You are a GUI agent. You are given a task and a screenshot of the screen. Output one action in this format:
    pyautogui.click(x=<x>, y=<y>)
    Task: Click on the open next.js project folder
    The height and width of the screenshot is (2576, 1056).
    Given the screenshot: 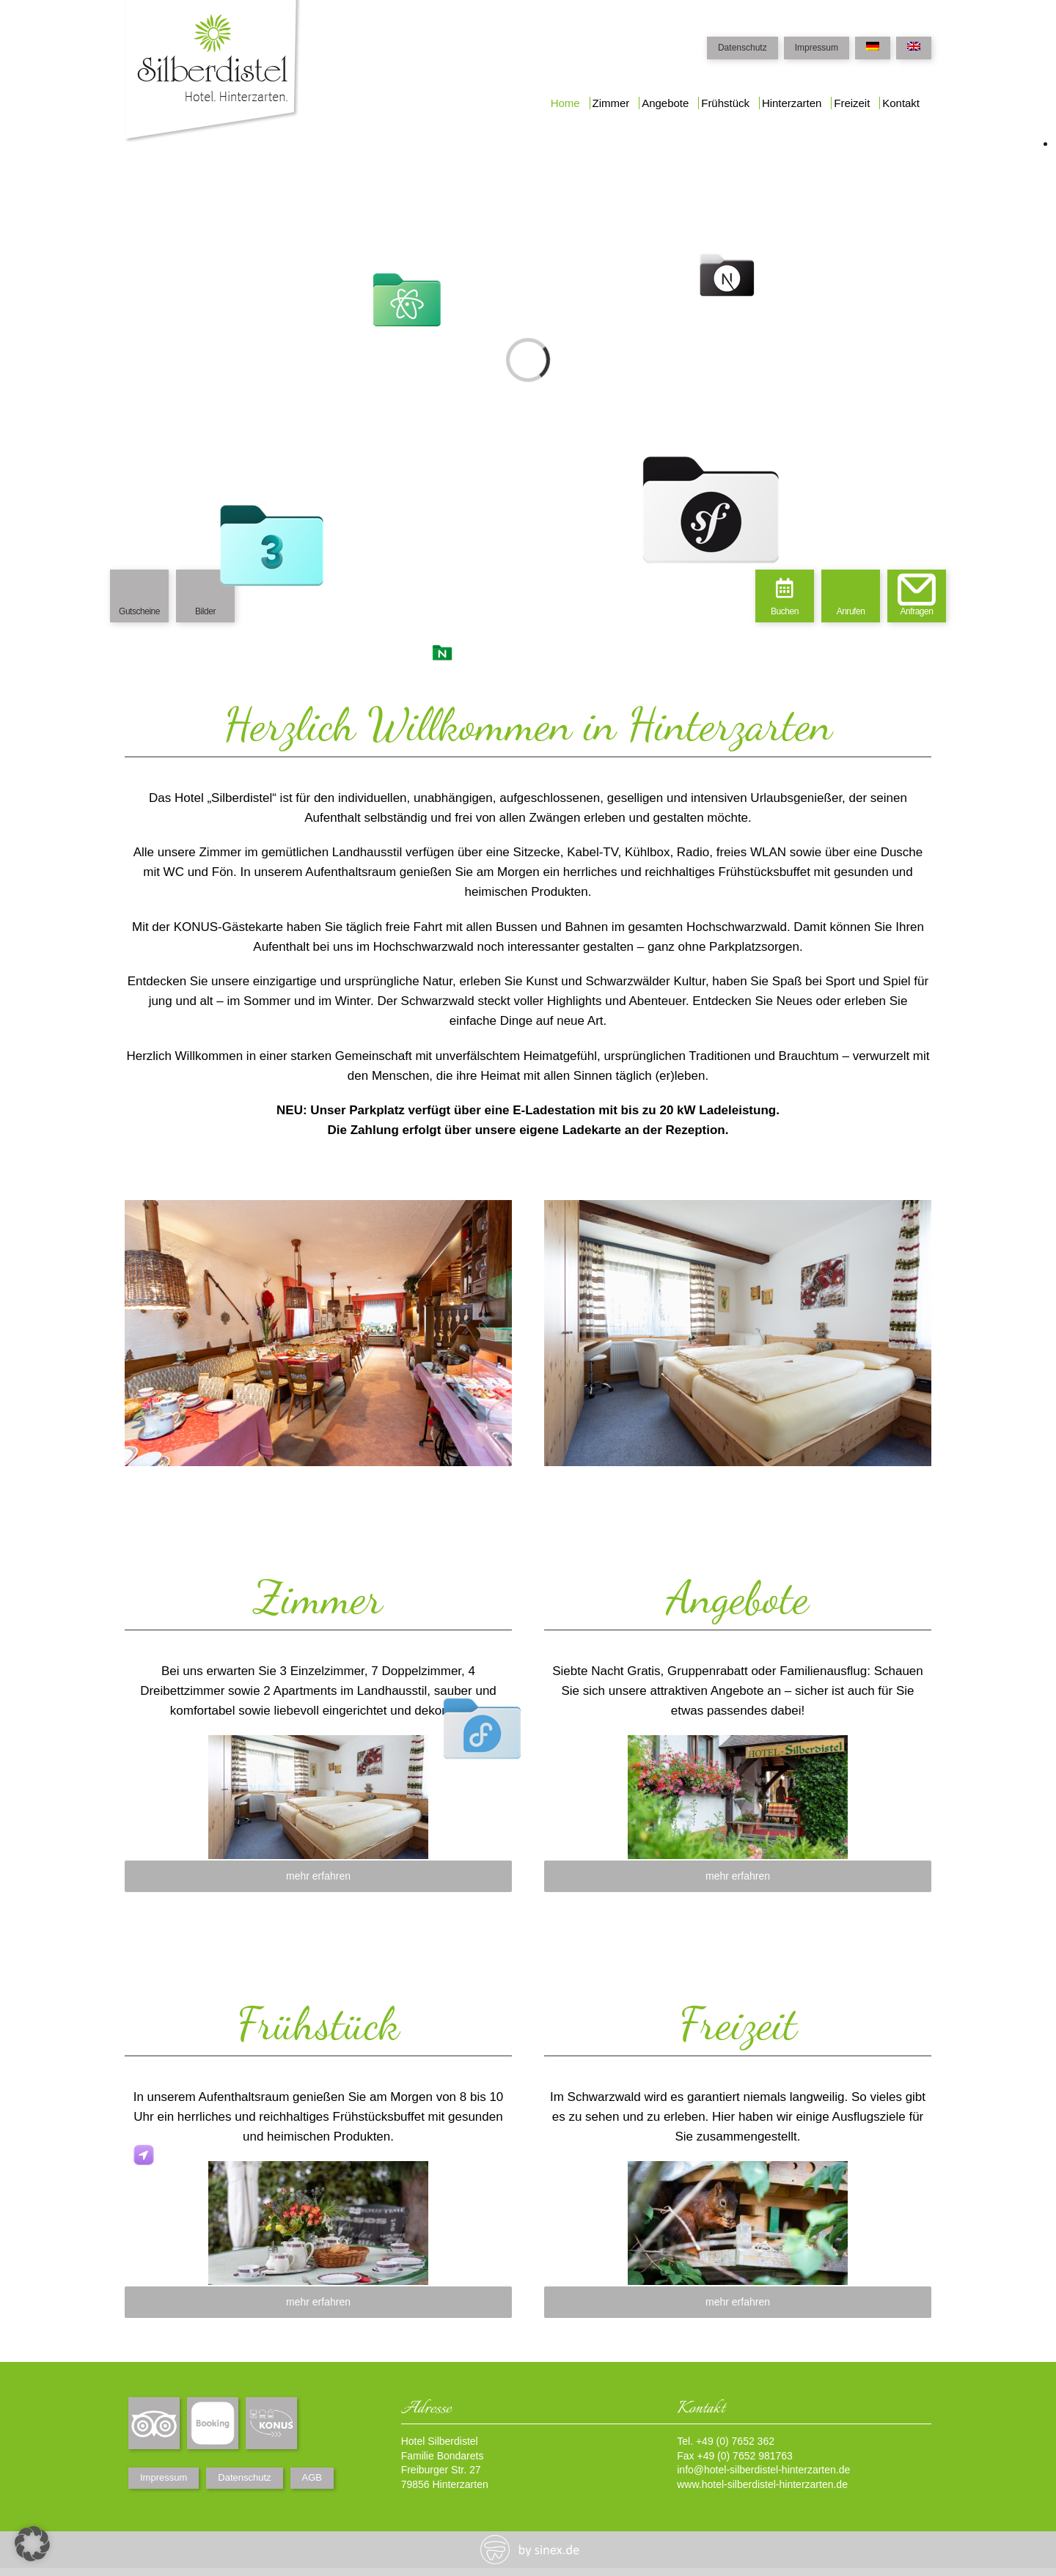 What is the action you would take?
    pyautogui.click(x=727, y=276)
    